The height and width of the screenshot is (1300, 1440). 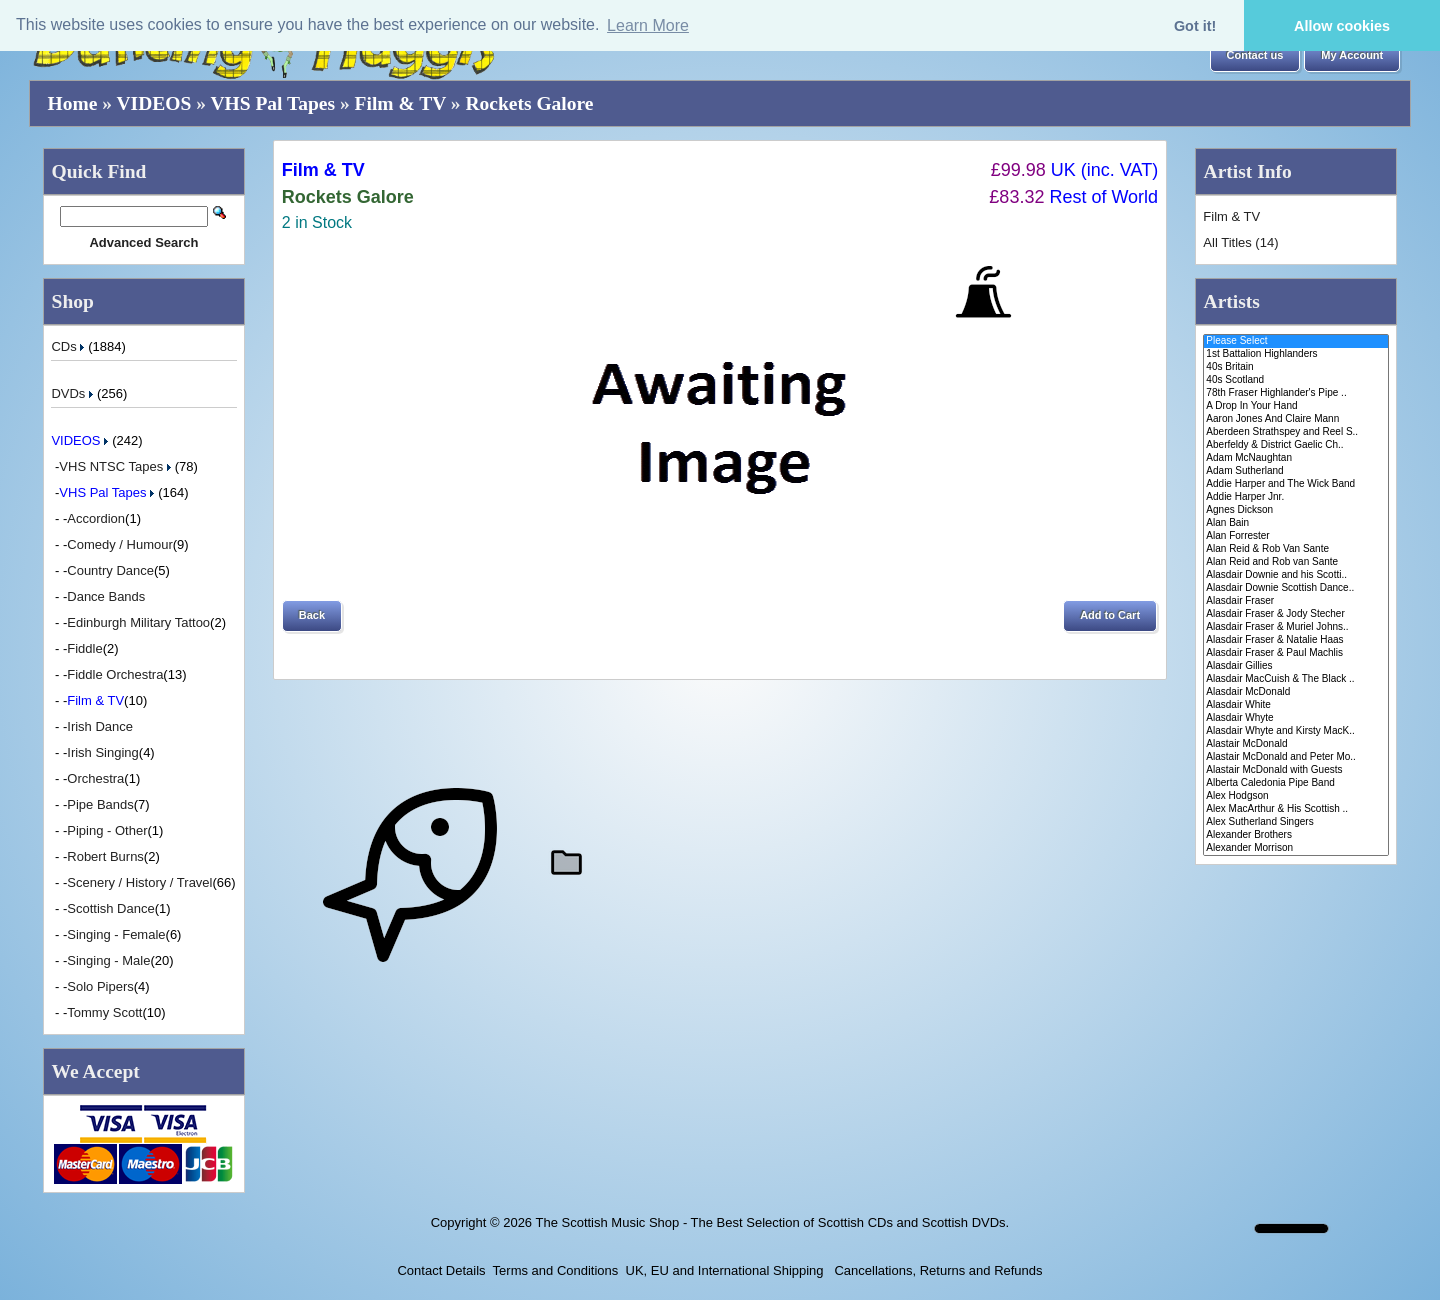 What do you see at coordinates (419, 866) in the screenshot?
I see `indicates seafood or fish-related content` at bounding box center [419, 866].